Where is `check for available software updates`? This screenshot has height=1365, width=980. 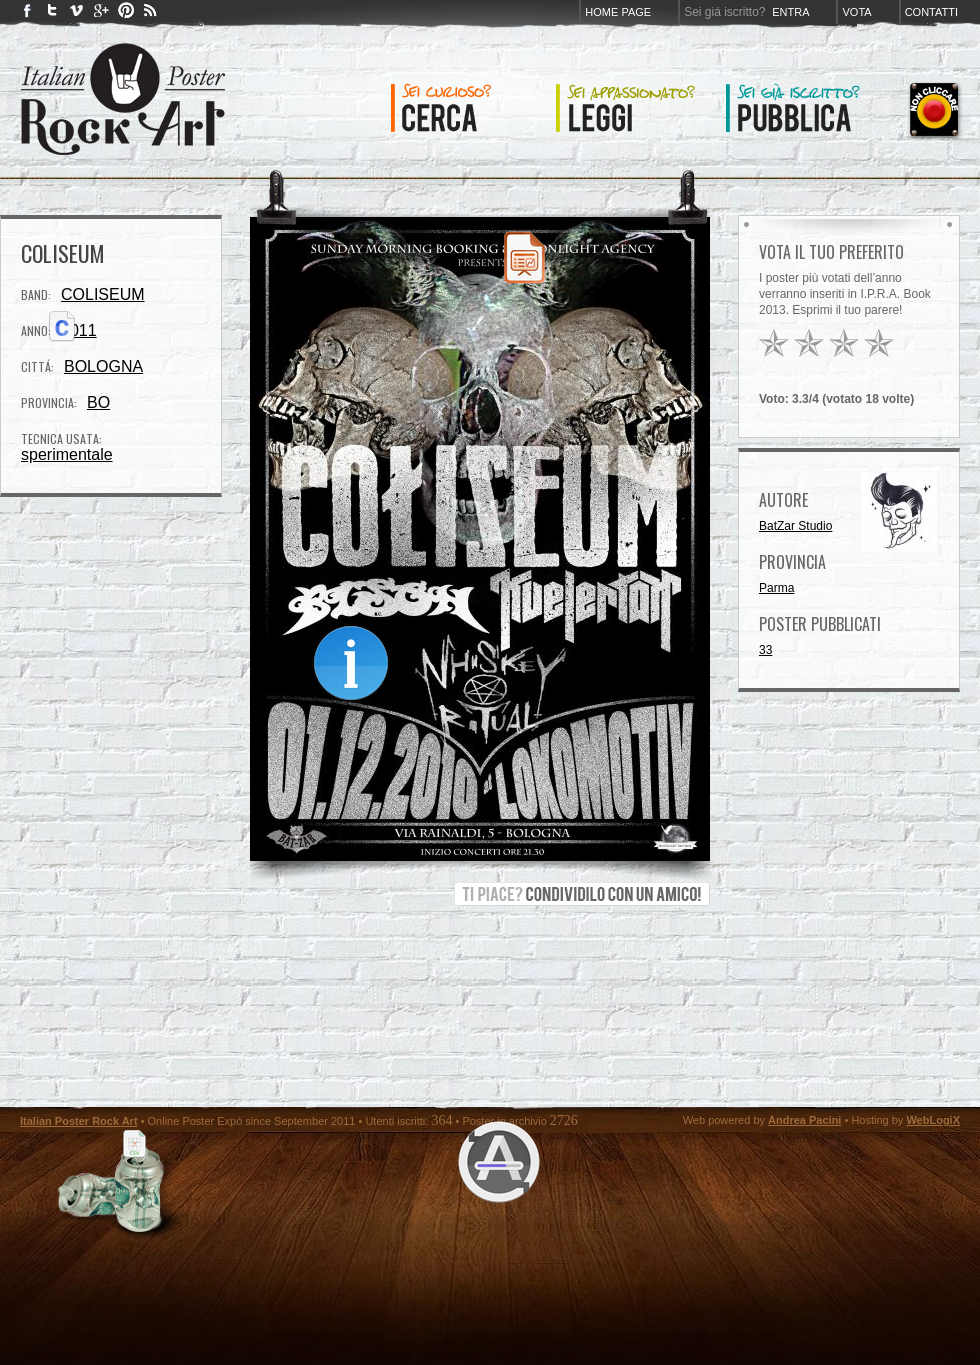 check for available software updates is located at coordinates (499, 1162).